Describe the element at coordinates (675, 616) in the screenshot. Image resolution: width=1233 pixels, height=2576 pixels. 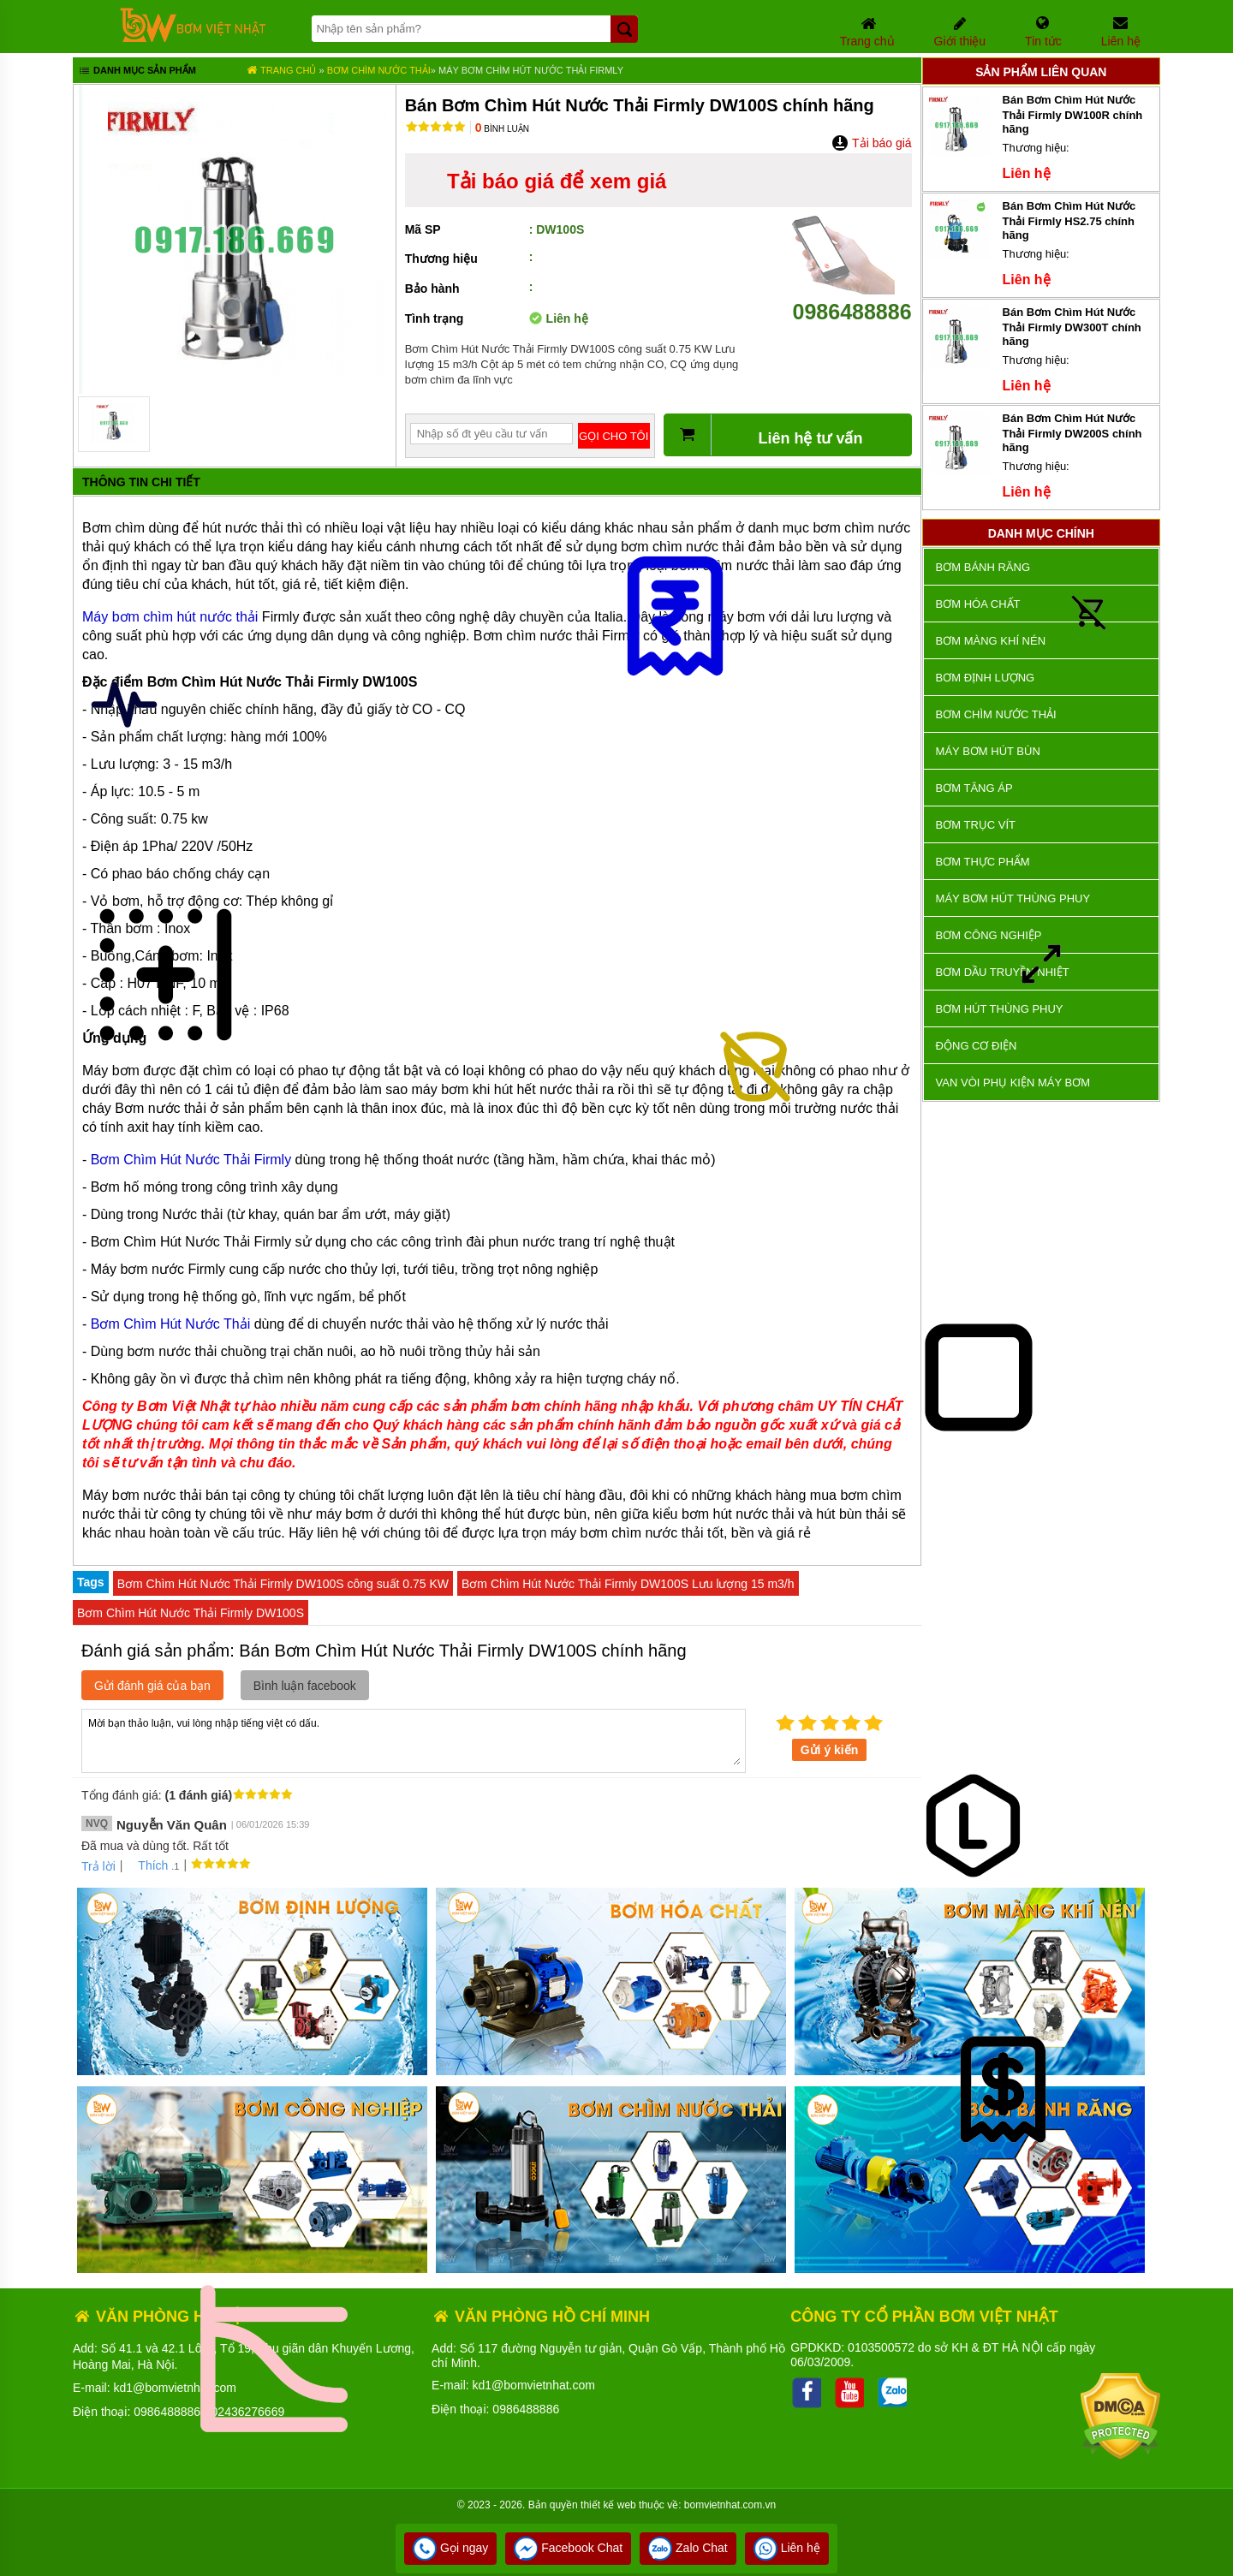
I see `view receipt or transaction in rupees` at that location.